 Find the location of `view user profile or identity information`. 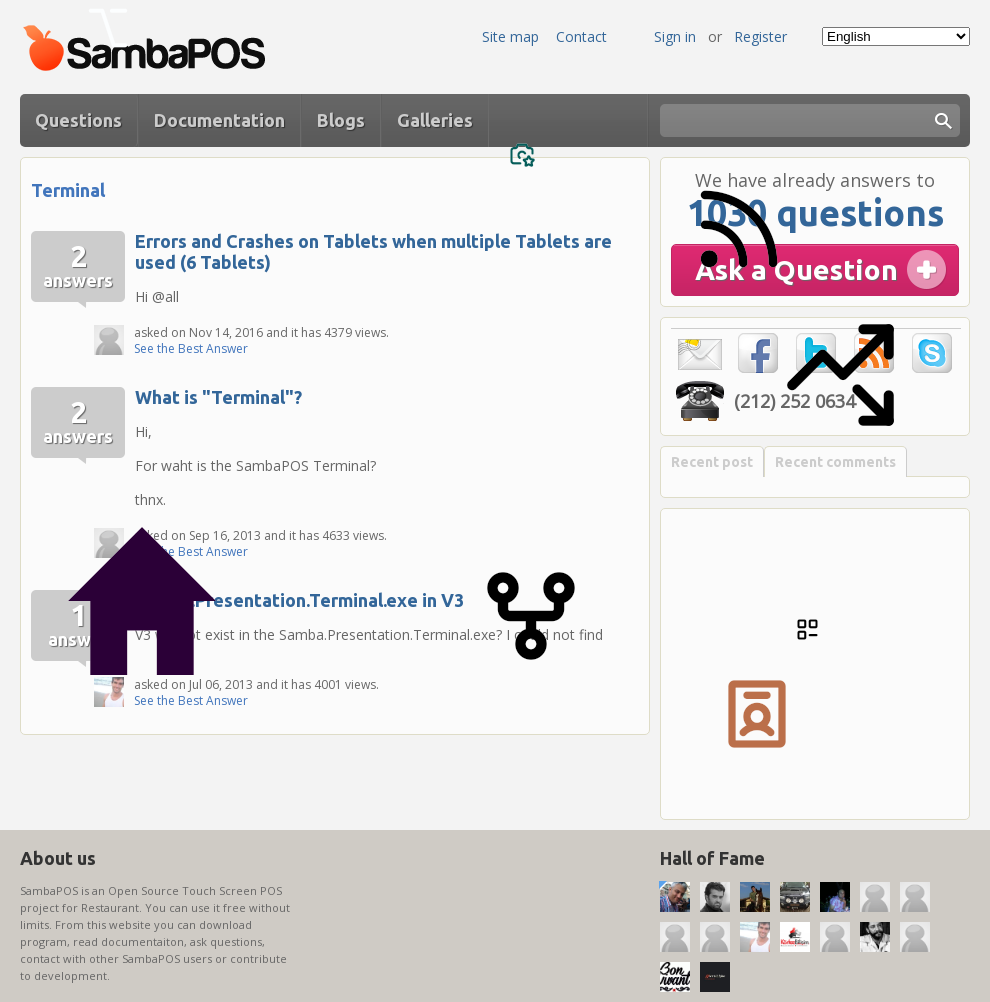

view user profile or identity information is located at coordinates (757, 714).